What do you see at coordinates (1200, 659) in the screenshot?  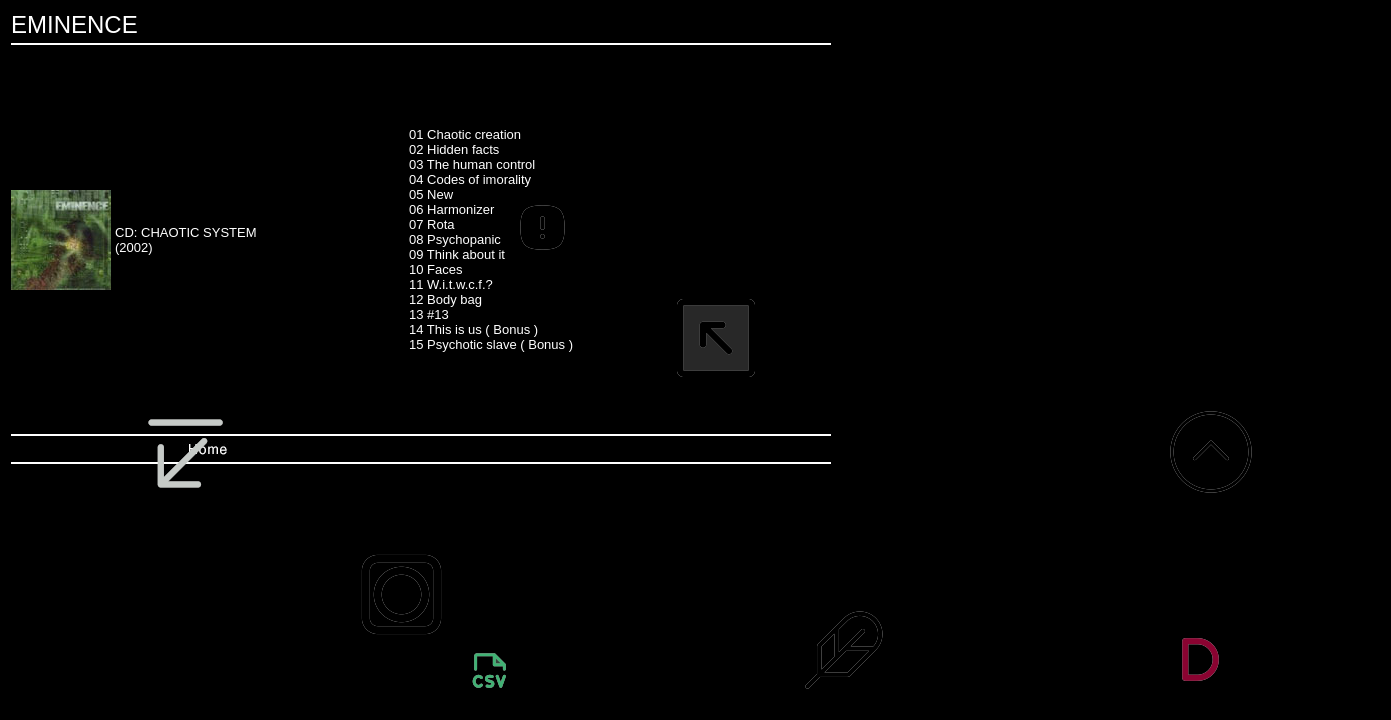 I see `represents the letter D in text or keyboard input` at bounding box center [1200, 659].